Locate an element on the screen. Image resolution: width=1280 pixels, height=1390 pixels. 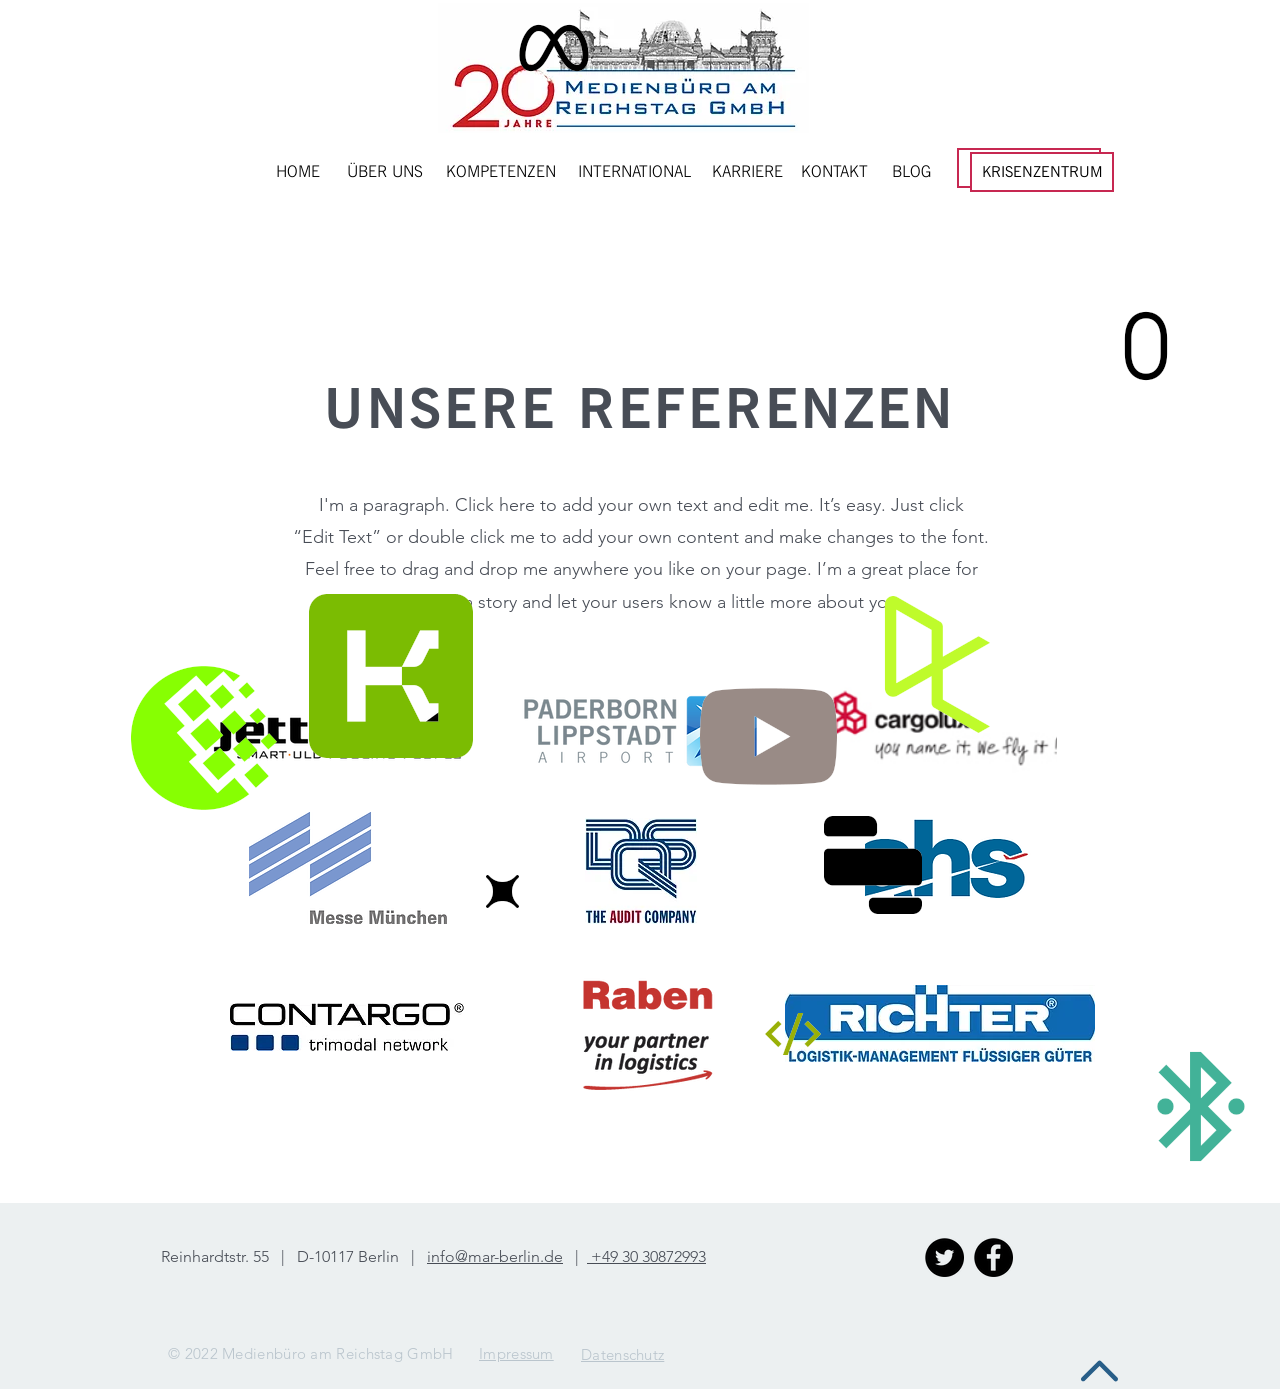
open YouTube app is located at coordinates (768, 736).